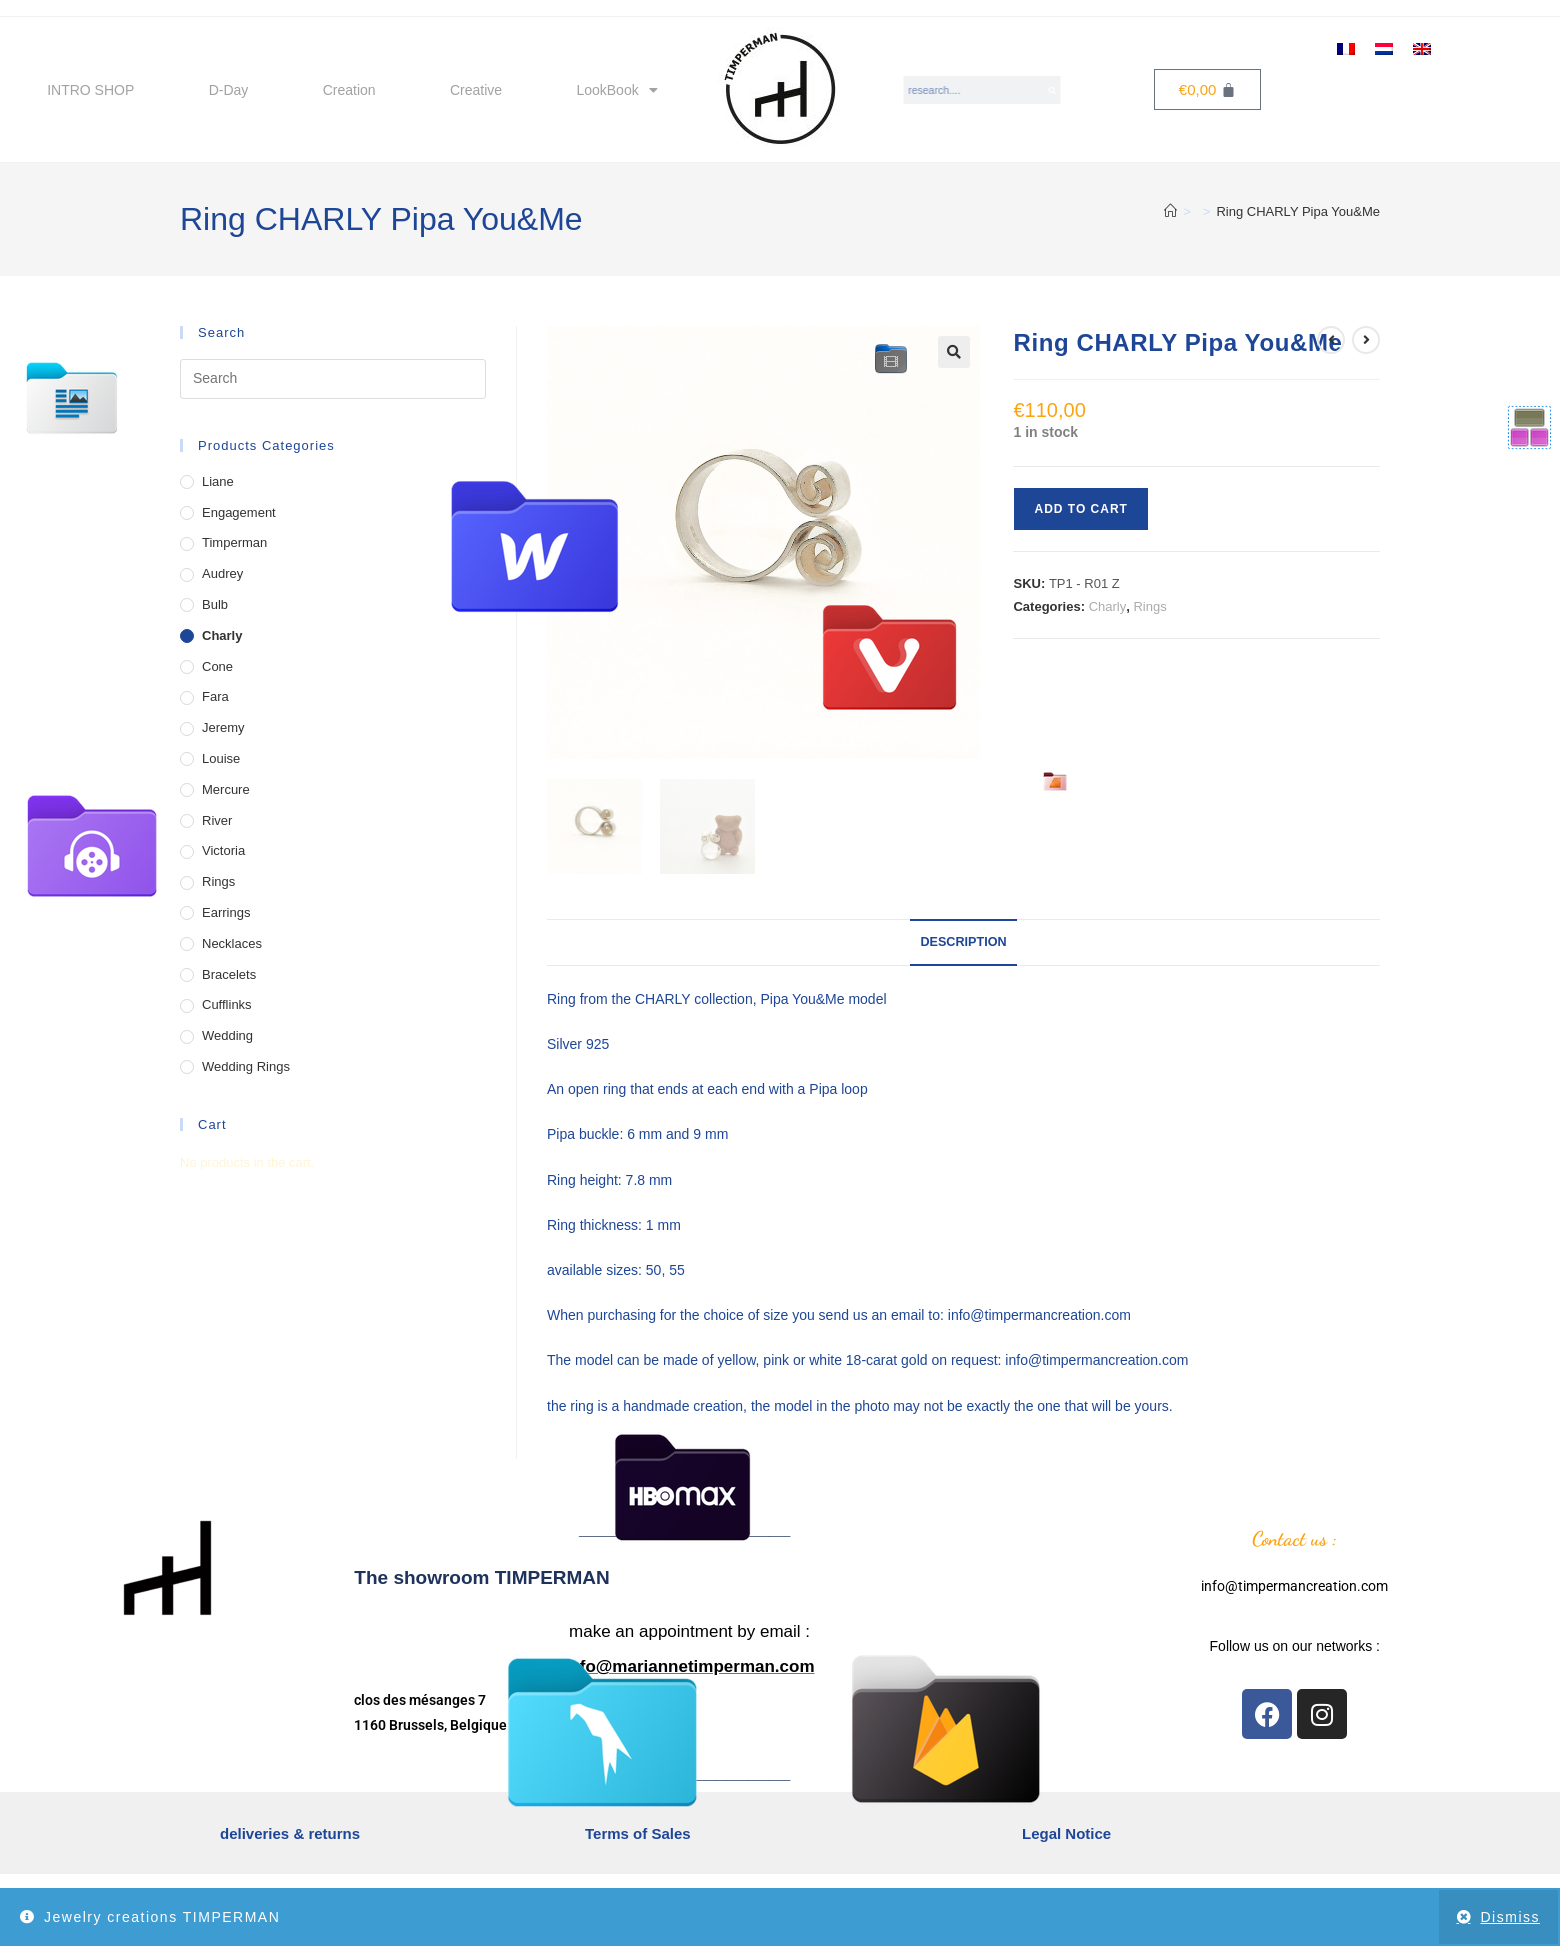 Image resolution: width=1560 pixels, height=1946 pixels. I want to click on select all items in the current view, so click(1529, 427).